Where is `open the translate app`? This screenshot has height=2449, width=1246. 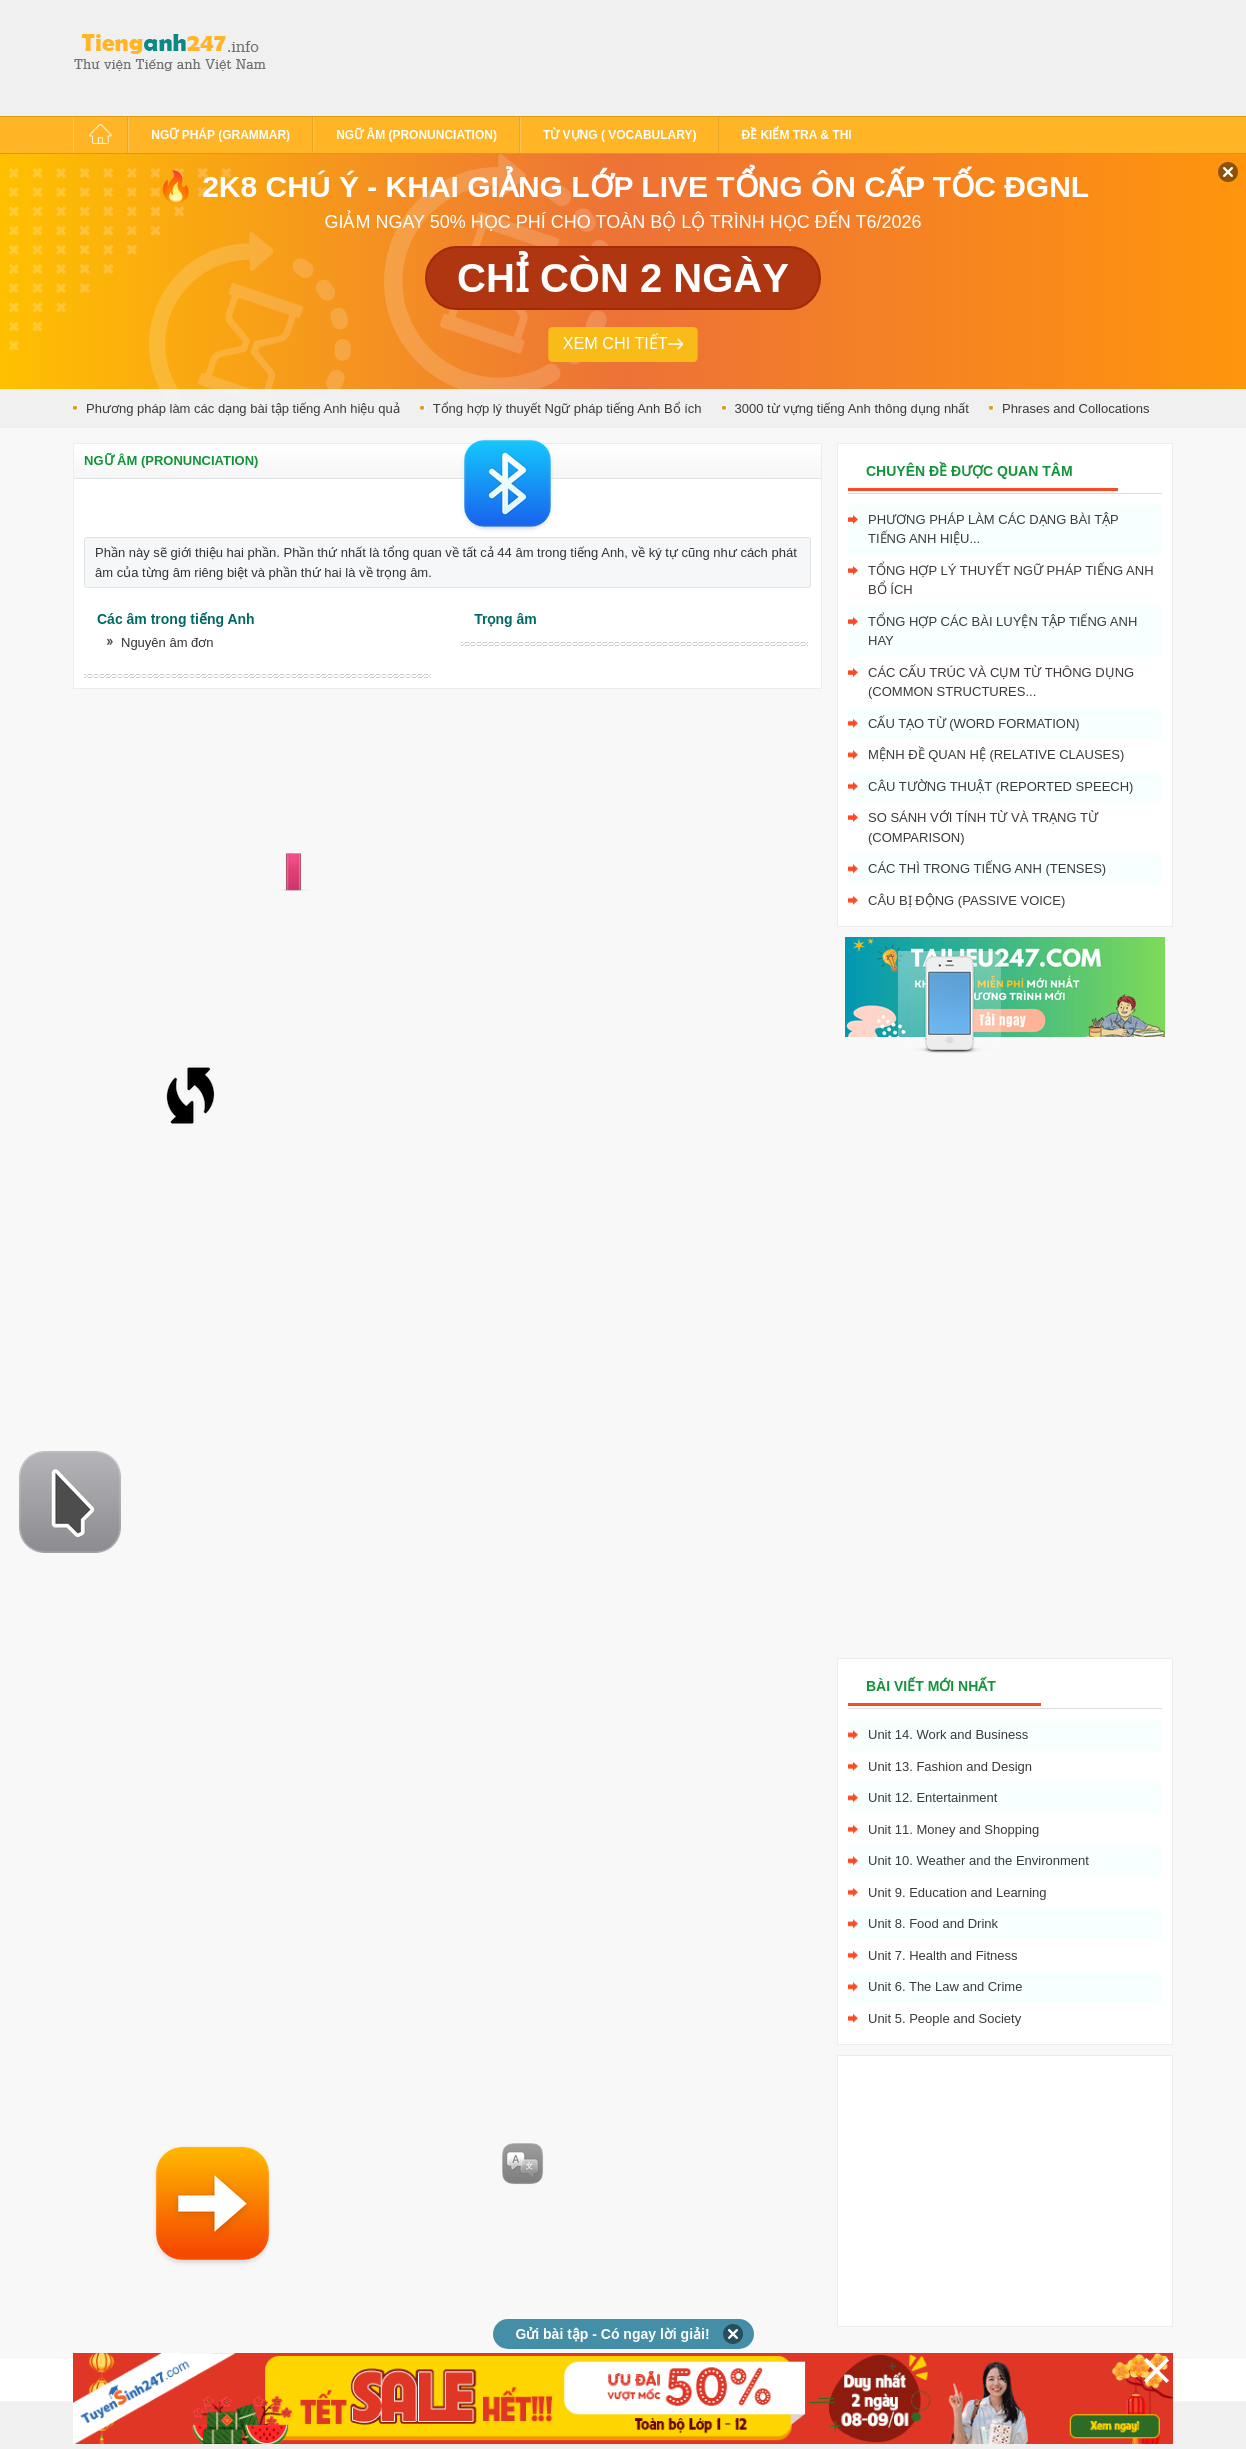
open the translate app is located at coordinates (522, 2163).